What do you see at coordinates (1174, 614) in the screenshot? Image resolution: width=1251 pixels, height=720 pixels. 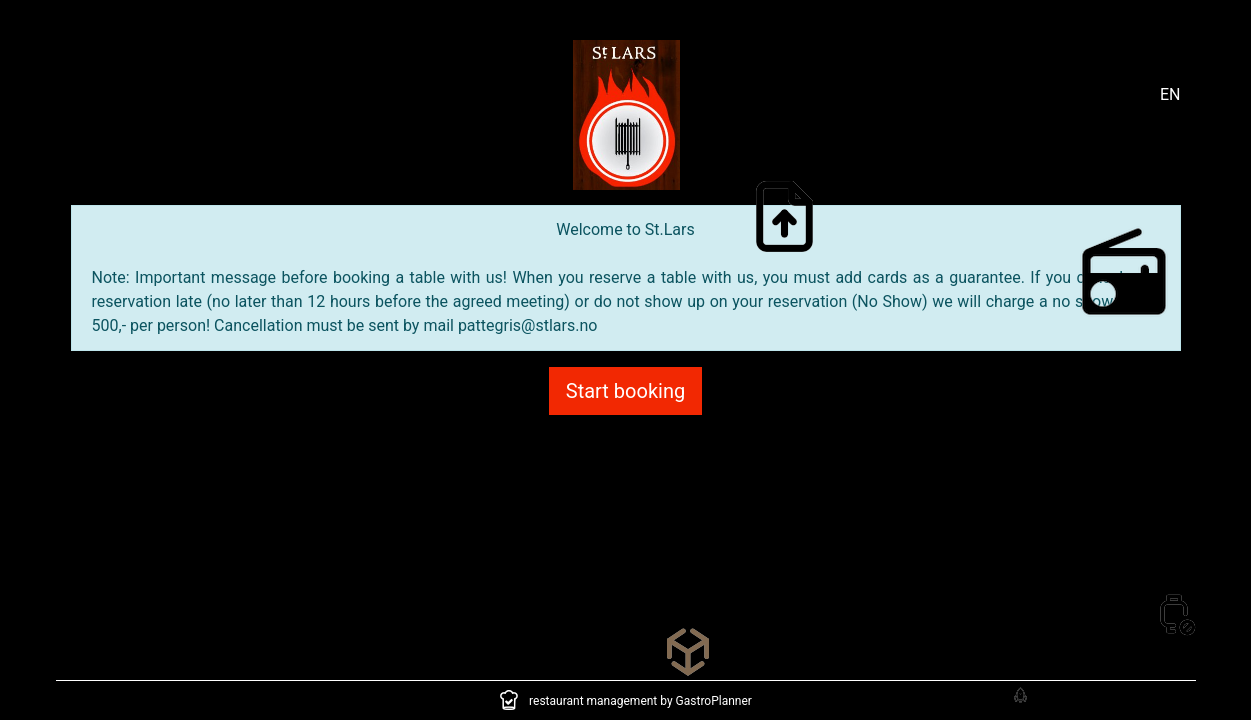 I see `cancel smartwatch pairing` at bounding box center [1174, 614].